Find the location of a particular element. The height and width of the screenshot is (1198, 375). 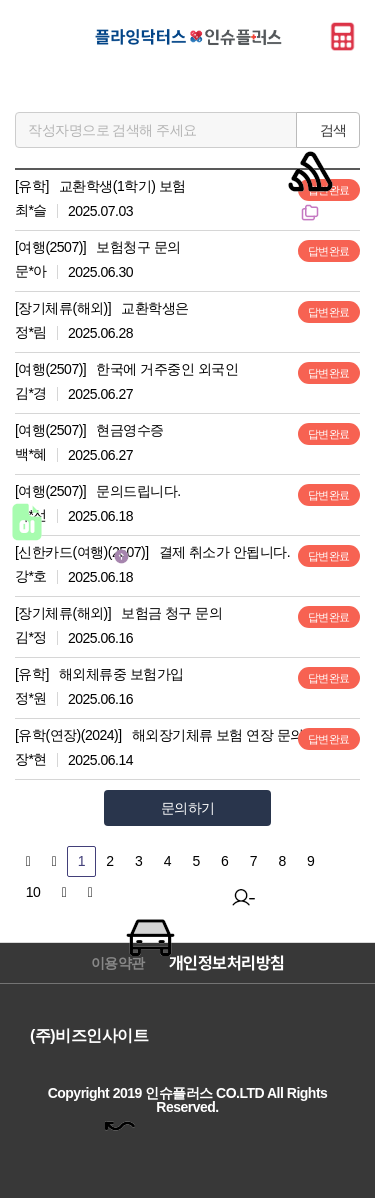

undo or revert to previous state is located at coordinates (120, 1126).